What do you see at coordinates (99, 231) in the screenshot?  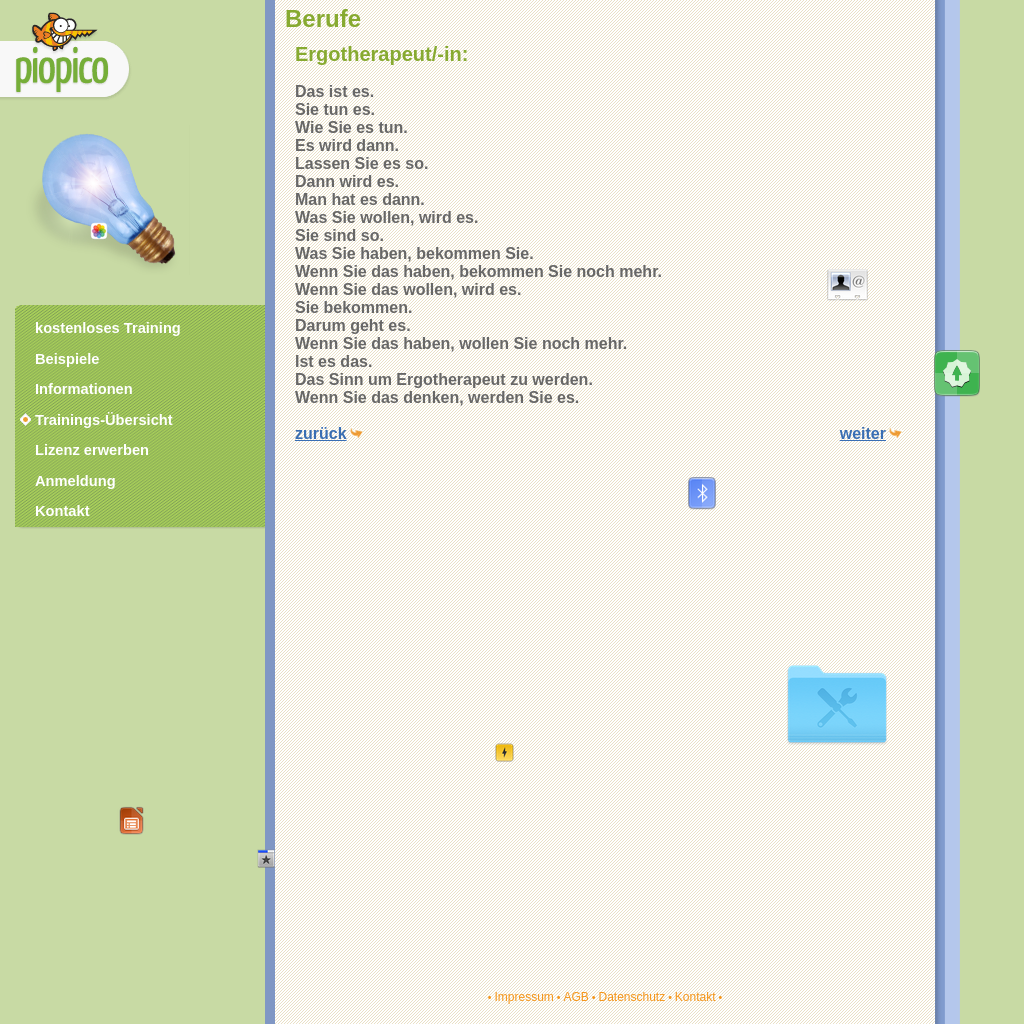 I see `open the photos app` at bounding box center [99, 231].